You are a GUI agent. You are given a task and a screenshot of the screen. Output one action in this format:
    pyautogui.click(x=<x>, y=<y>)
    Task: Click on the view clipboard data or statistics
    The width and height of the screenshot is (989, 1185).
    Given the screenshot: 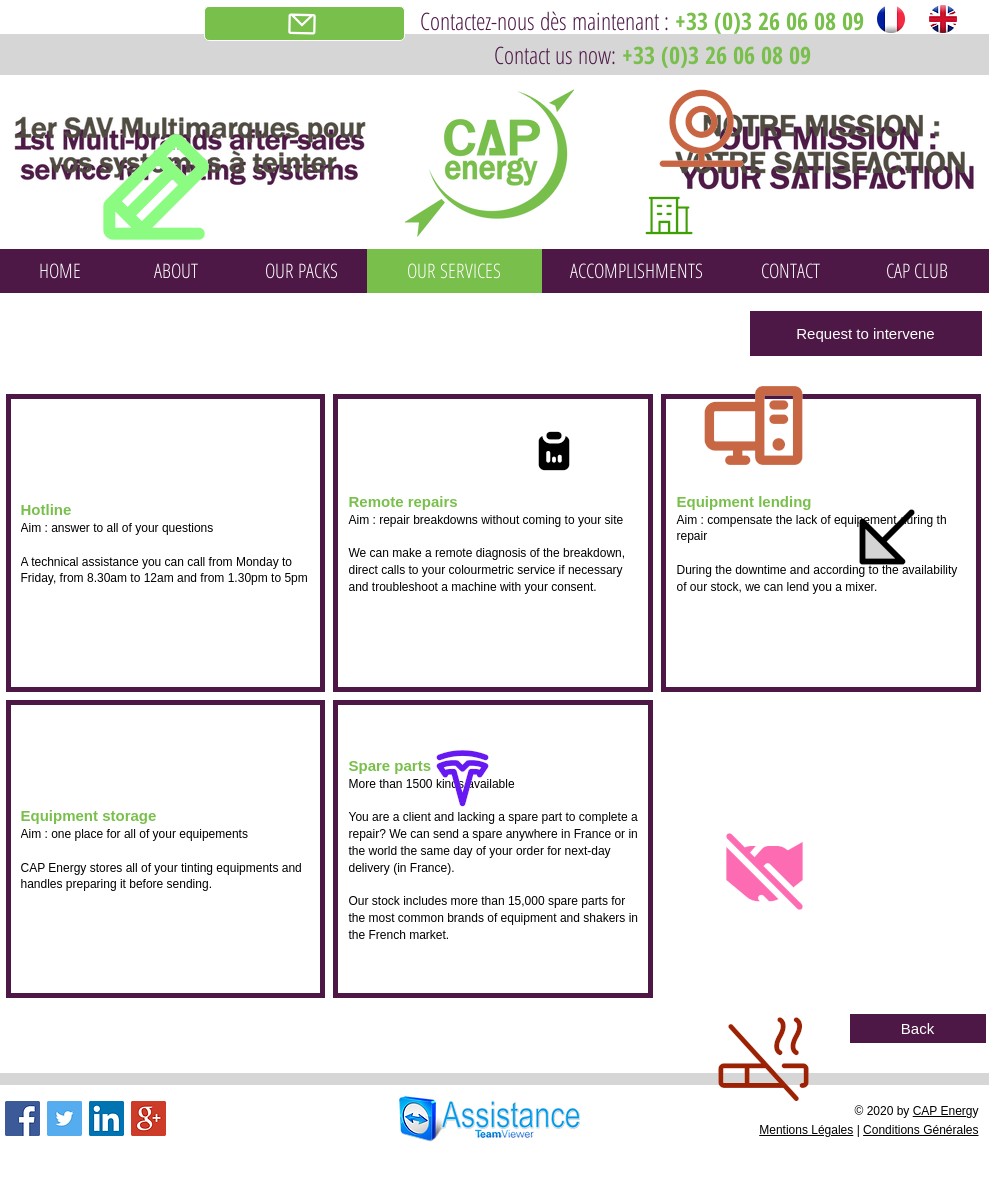 What is the action you would take?
    pyautogui.click(x=554, y=451)
    